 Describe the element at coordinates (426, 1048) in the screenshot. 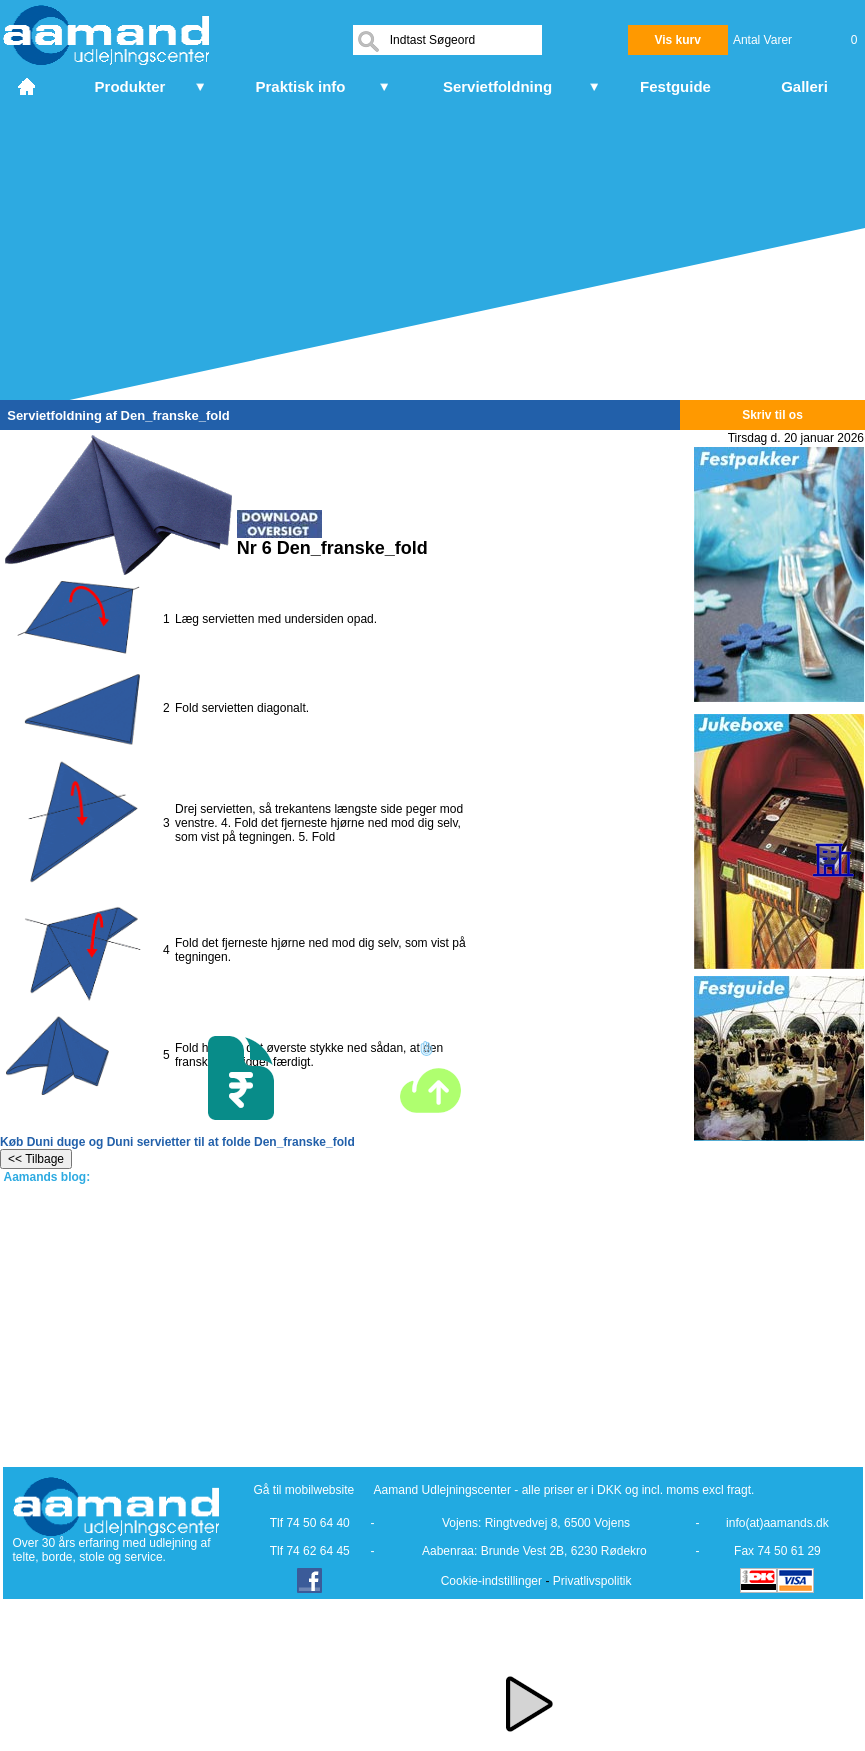

I see `enable palm recognition or hand-based biometric authentication` at that location.